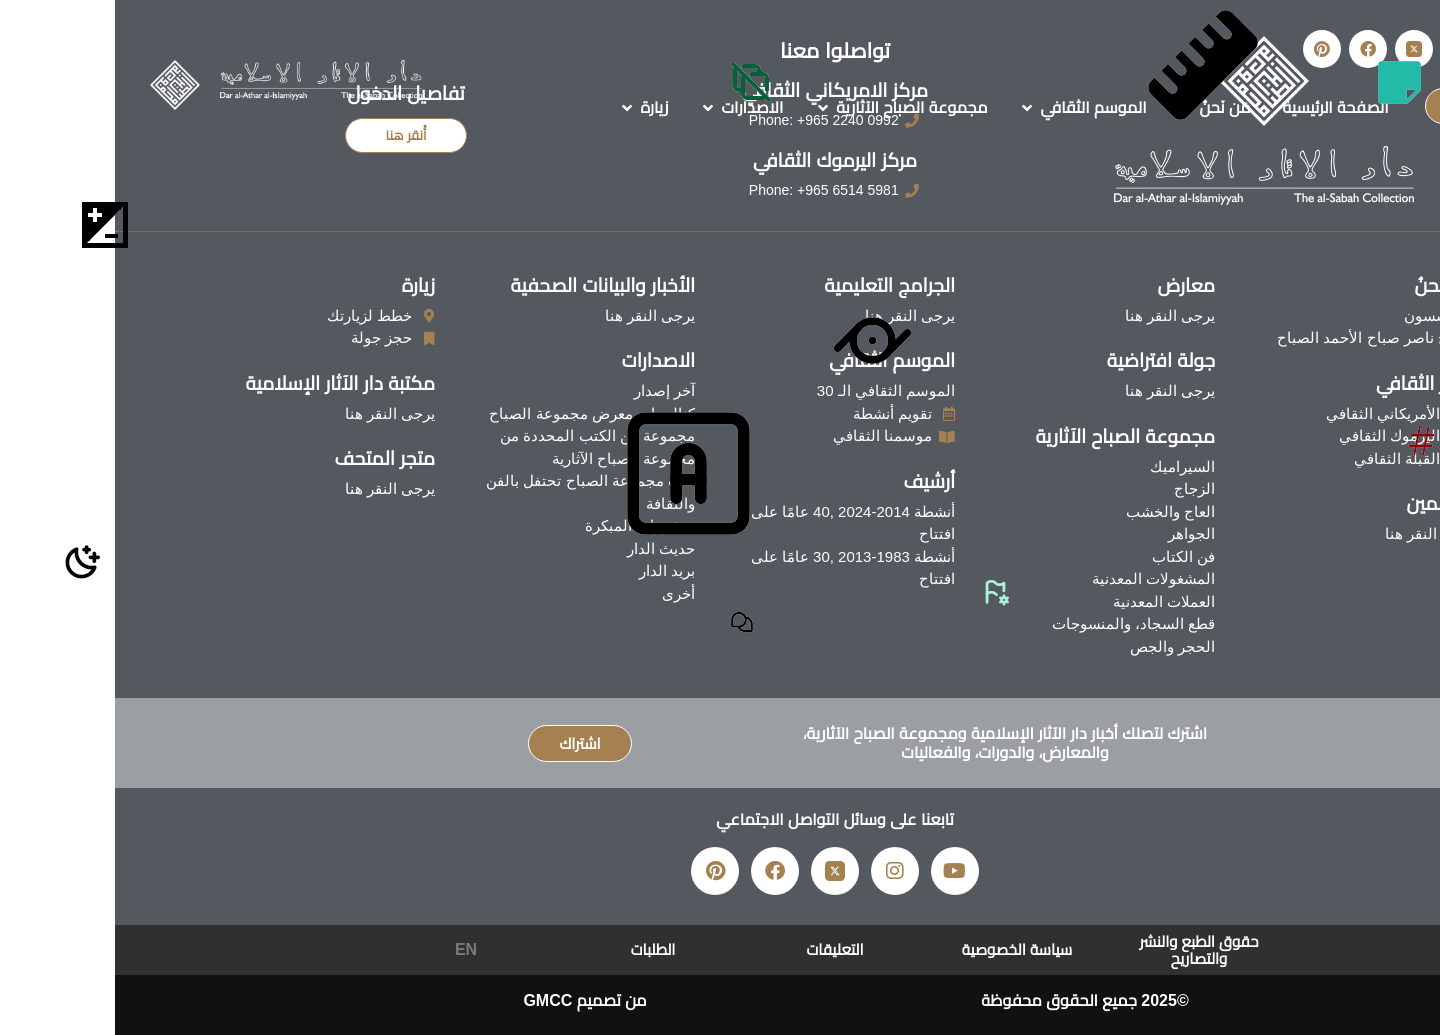 The height and width of the screenshot is (1035, 1440). Describe the element at coordinates (1203, 65) in the screenshot. I see `access measurement tools` at that location.